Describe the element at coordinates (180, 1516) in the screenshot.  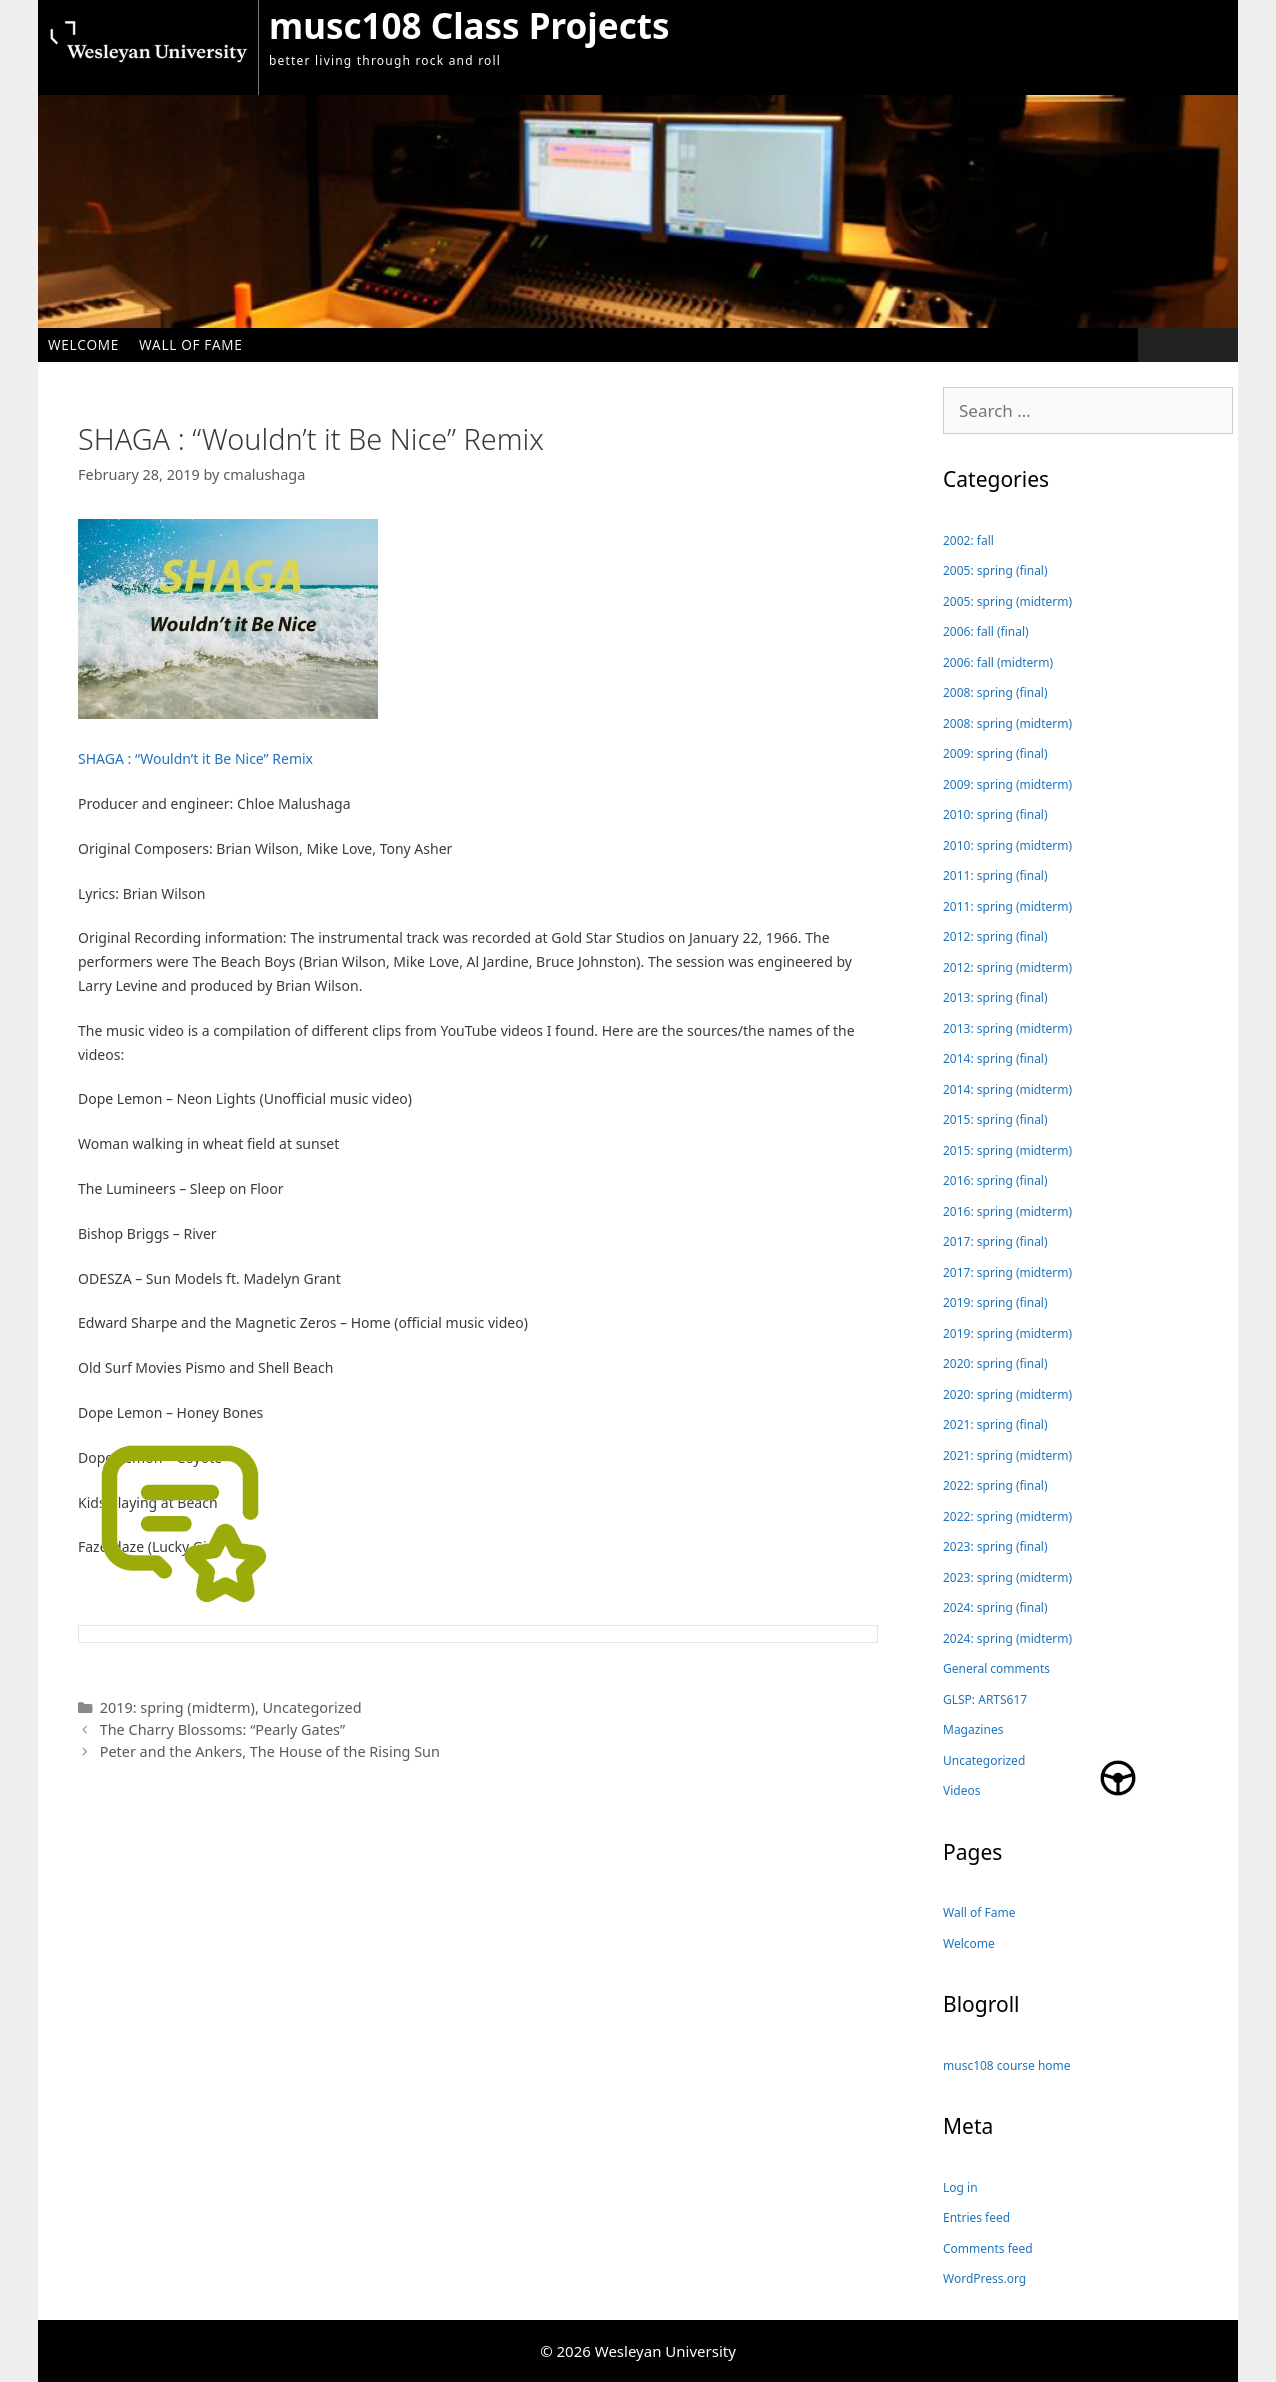
I see `view starred or favorite messages` at that location.